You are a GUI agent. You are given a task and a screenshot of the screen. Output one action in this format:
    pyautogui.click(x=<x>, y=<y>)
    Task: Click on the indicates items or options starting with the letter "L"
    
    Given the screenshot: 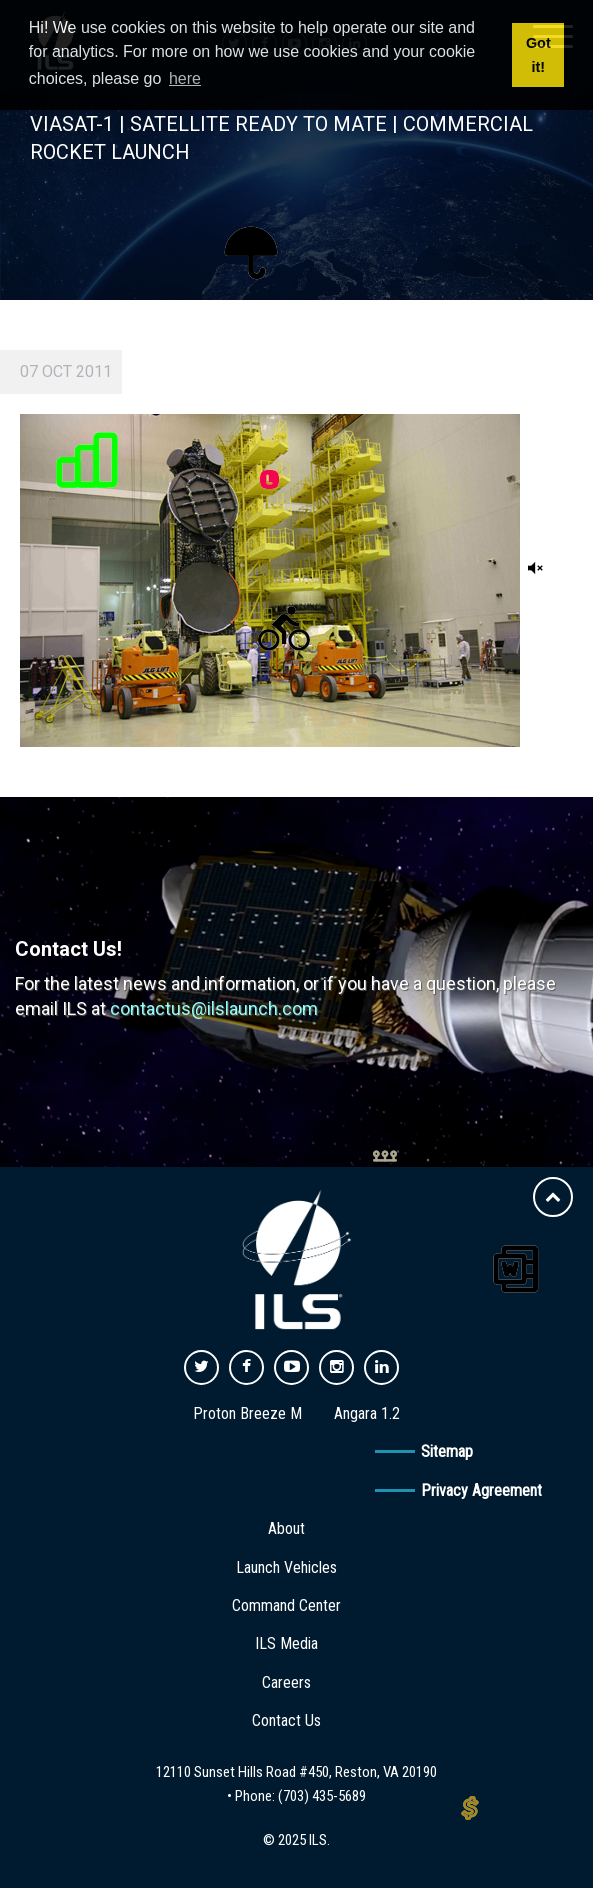 What is the action you would take?
    pyautogui.click(x=269, y=479)
    